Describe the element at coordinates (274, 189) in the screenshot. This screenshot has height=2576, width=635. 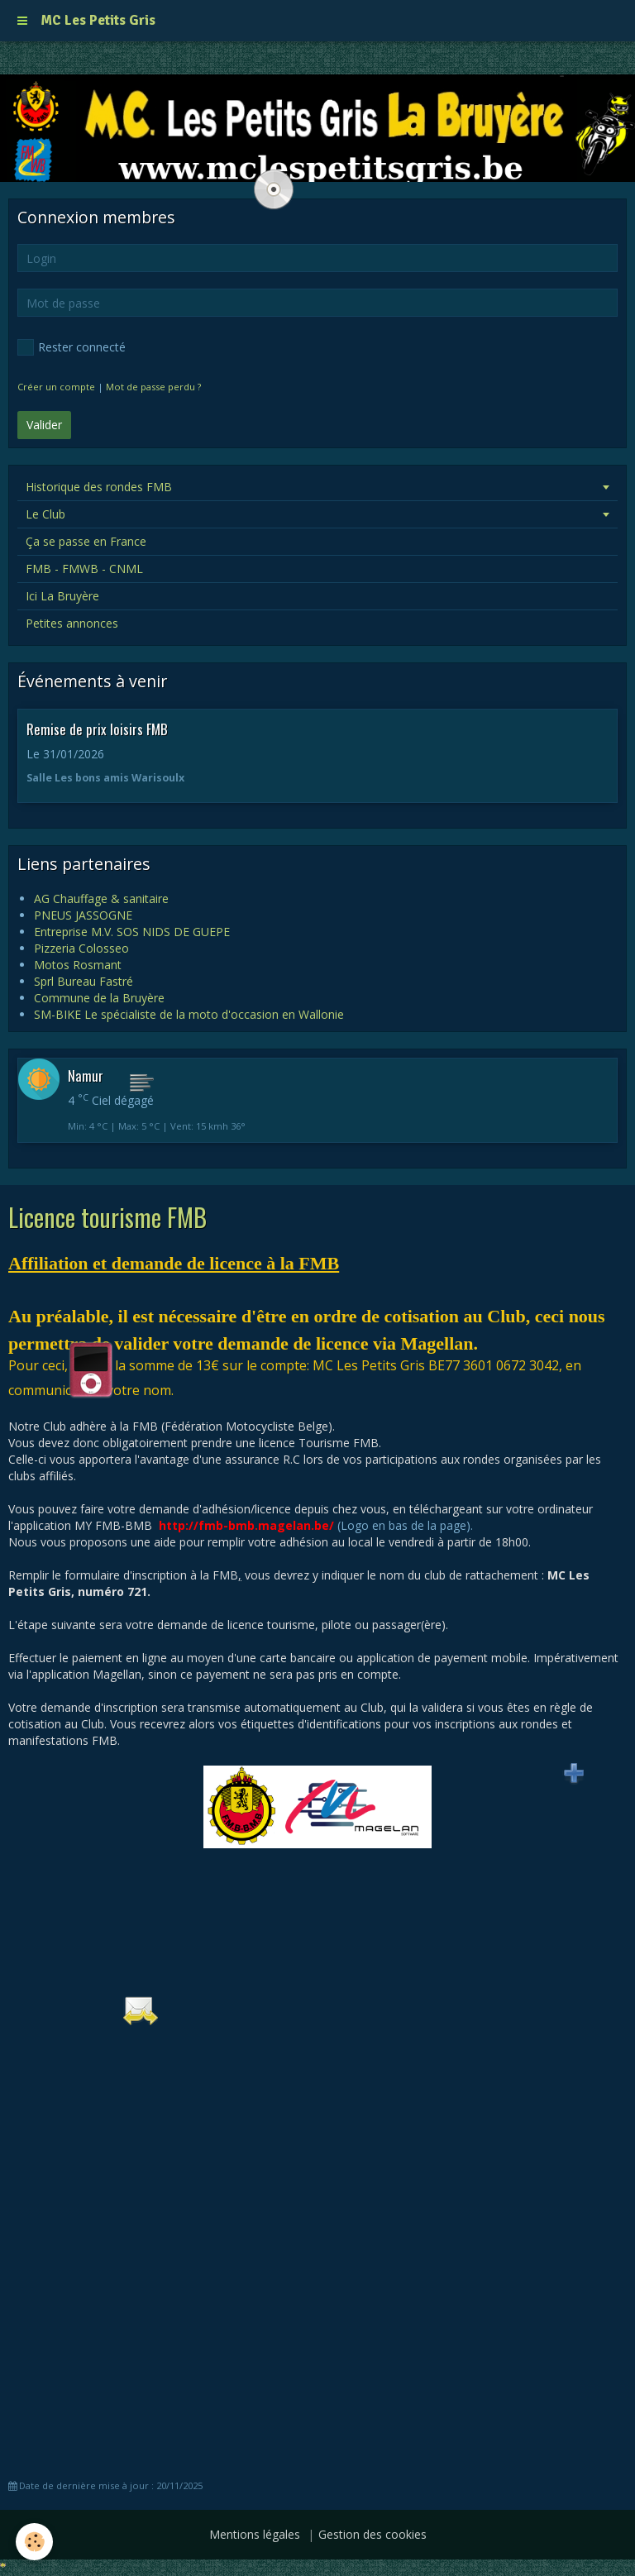
I see `indicates a CD-ROM or optical disc drive` at that location.